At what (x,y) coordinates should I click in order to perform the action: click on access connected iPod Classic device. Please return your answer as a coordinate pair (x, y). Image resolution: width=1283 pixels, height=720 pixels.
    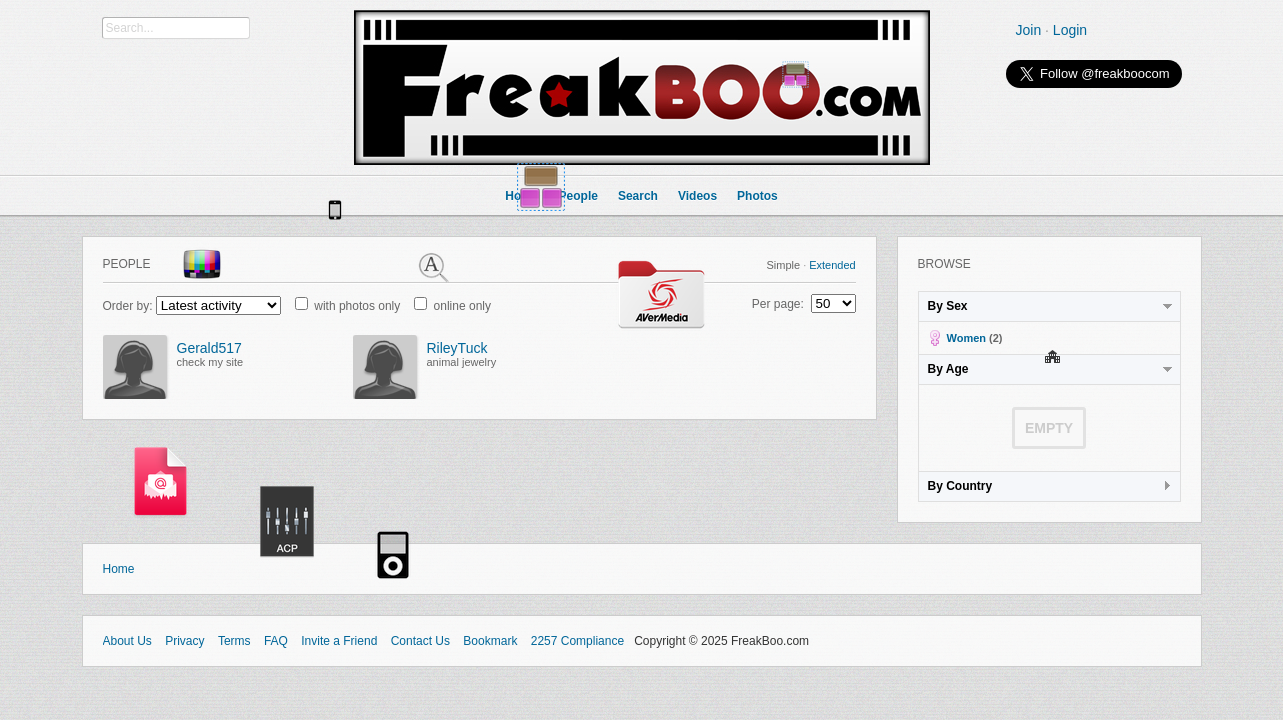
    Looking at the image, I should click on (393, 555).